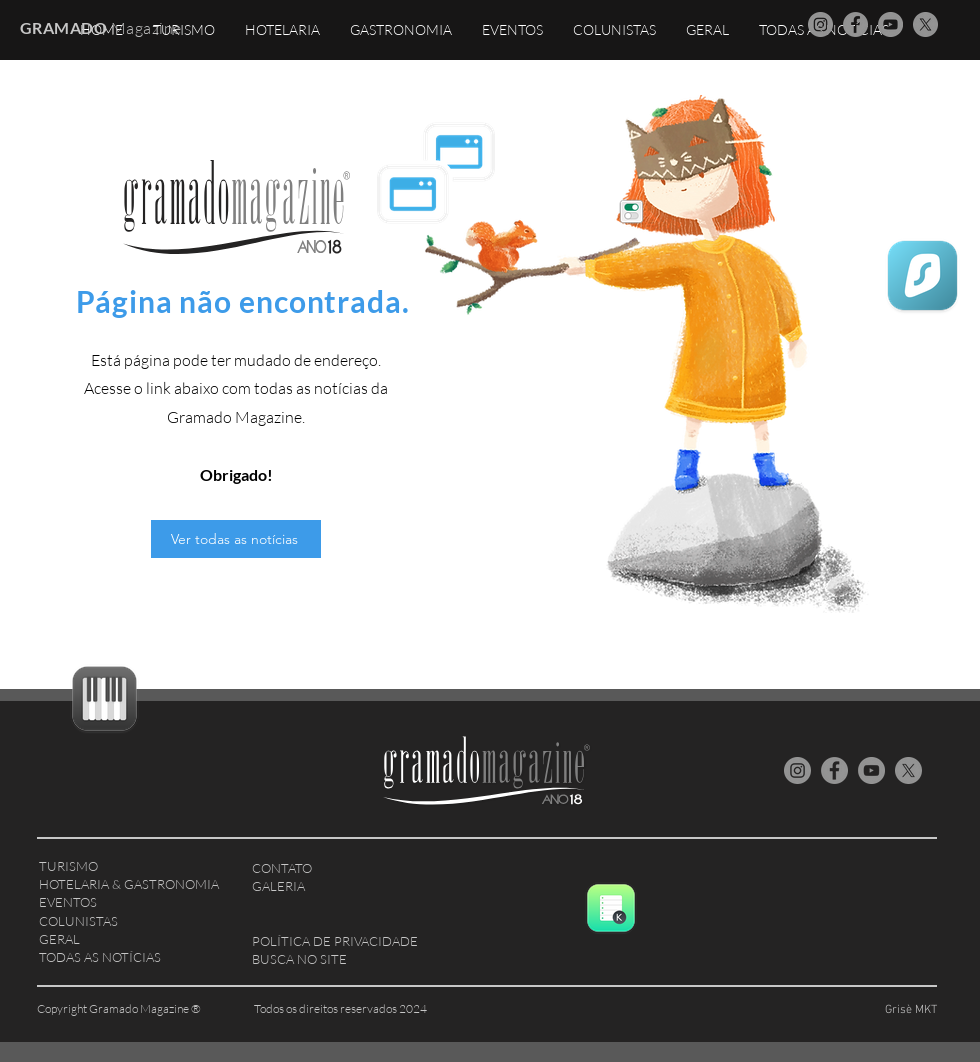 The image size is (980, 1062). Describe the element at coordinates (104, 698) in the screenshot. I see `open virtual midi piano keyboard app` at that location.